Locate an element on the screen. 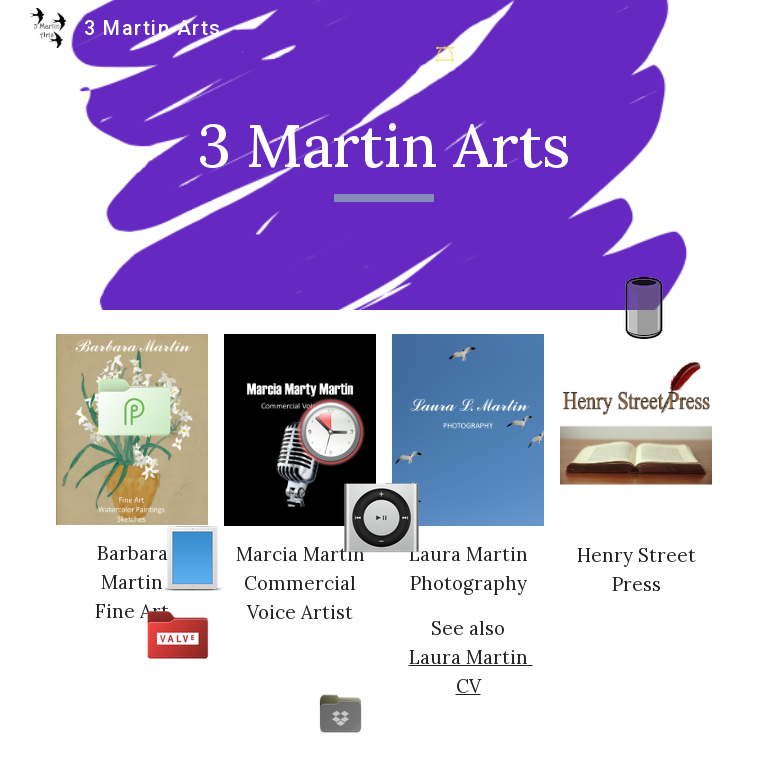 The height and width of the screenshot is (781, 768). indicates an upcoming appointment or event is located at coordinates (332, 432).